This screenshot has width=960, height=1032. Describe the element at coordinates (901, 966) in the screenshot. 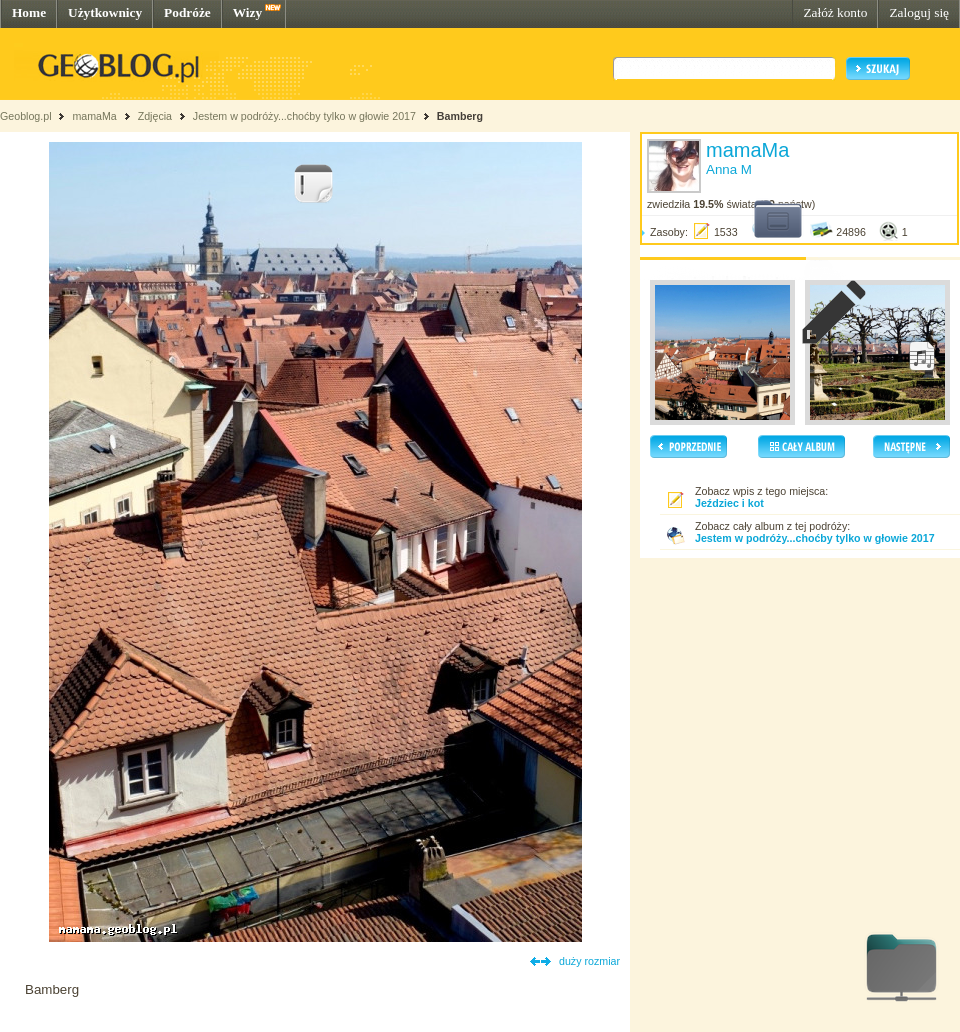

I see `access files stored on a remote server` at that location.